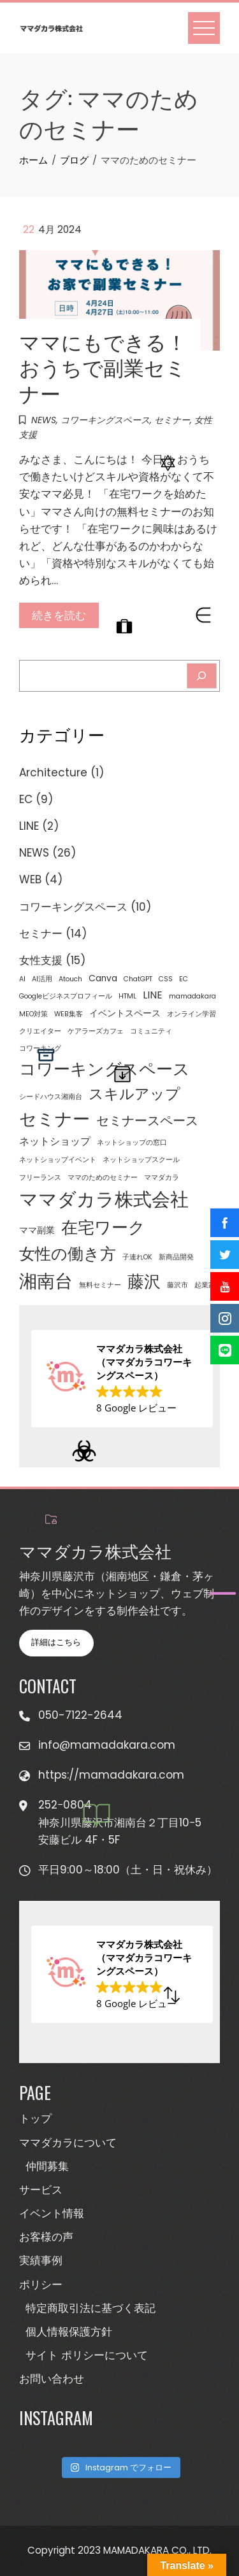 The image size is (239, 2576). What do you see at coordinates (51, 1519) in the screenshot?
I see `access a password-protected folder` at bounding box center [51, 1519].